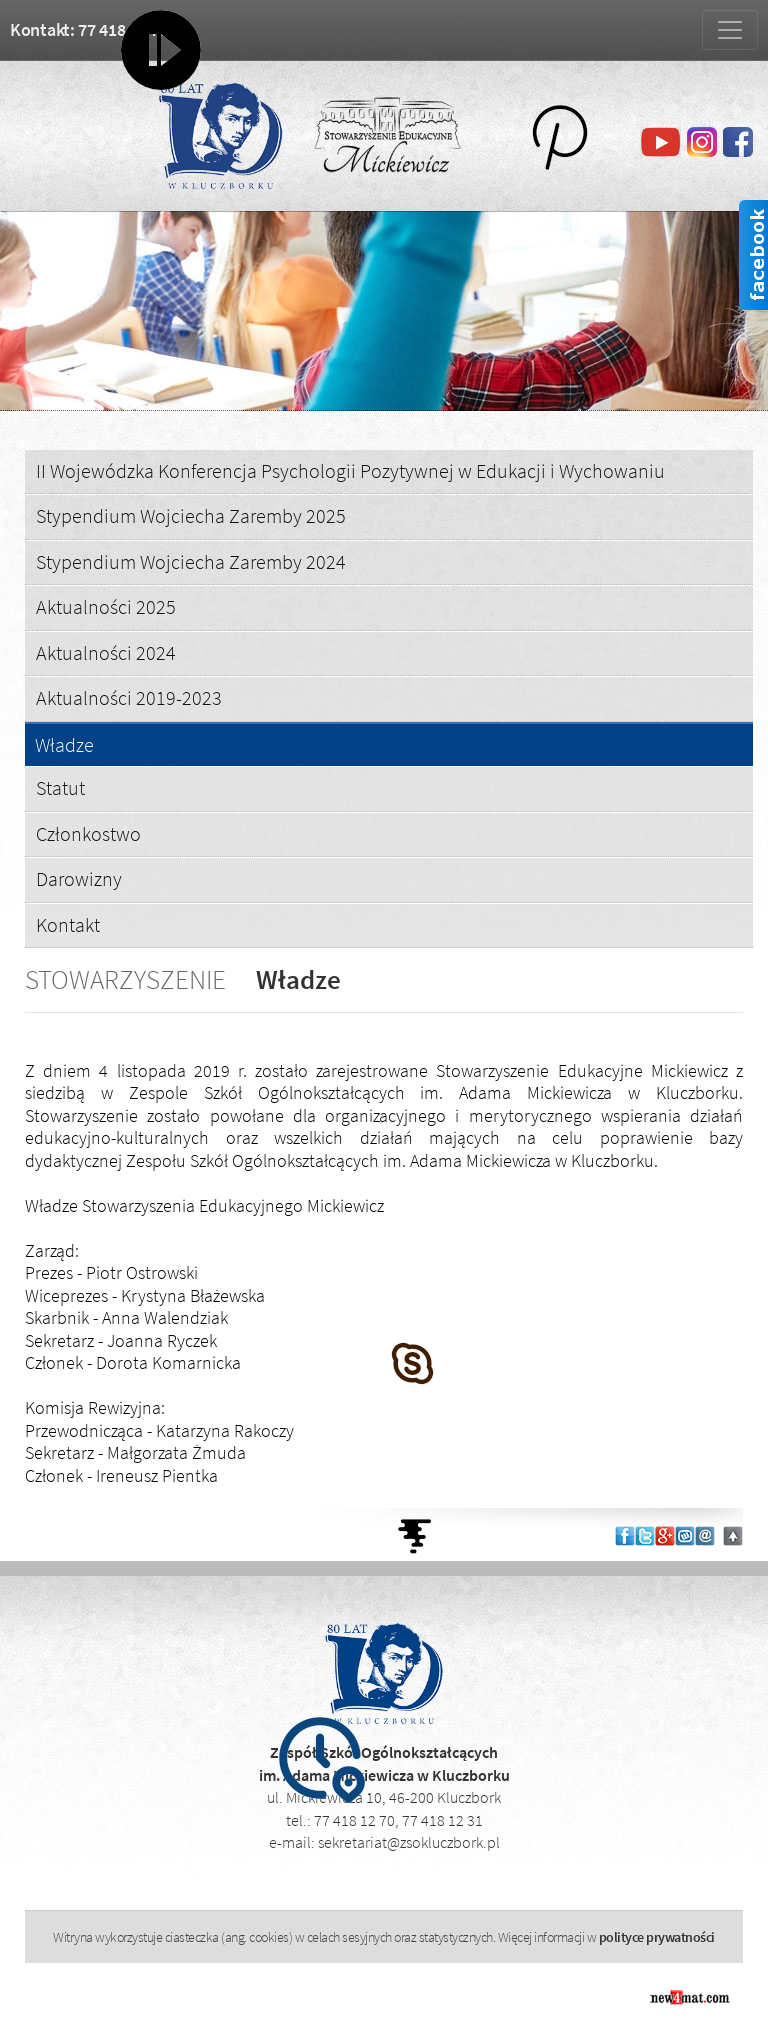 The height and width of the screenshot is (2031, 768). What do you see at coordinates (414, 1535) in the screenshot?
I see `indicates severe weather alert or tornado warning` at bounding box center [414, 1535].